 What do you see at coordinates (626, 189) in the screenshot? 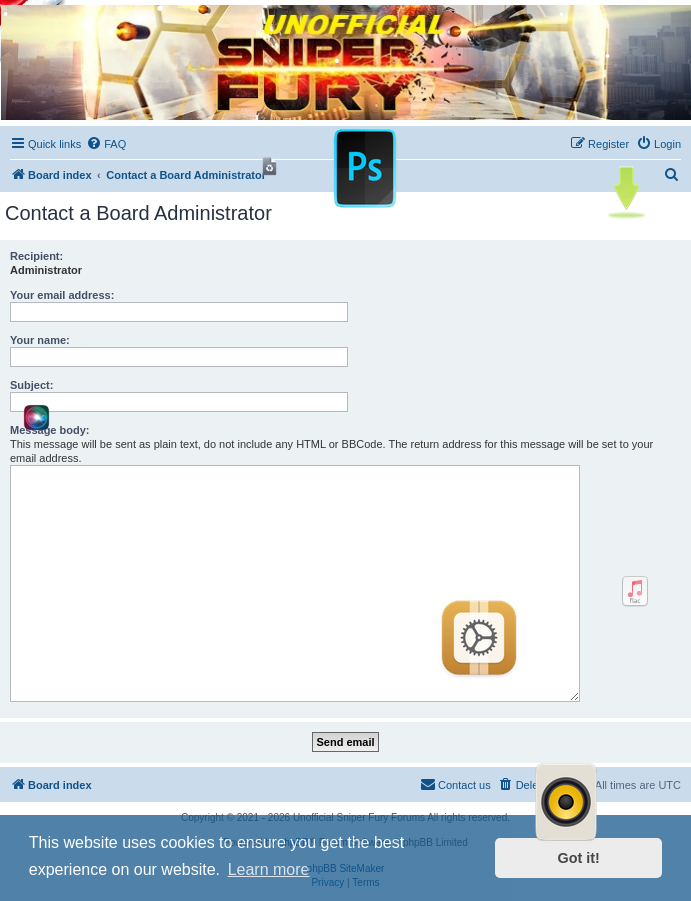
I see `save the current file or document` at bounding box center [626, 189].